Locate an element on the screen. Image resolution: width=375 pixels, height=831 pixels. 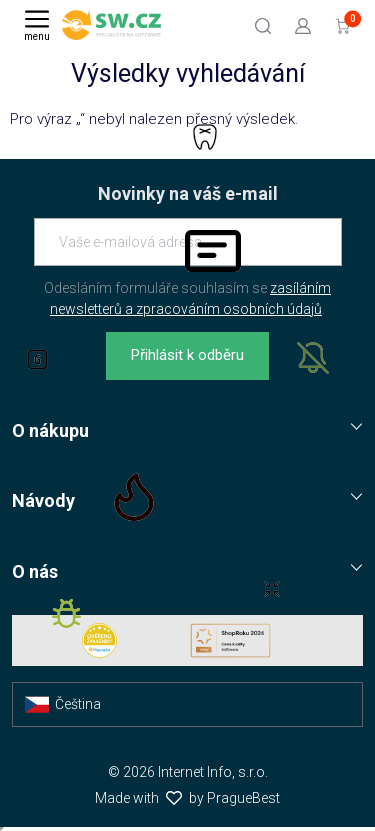
access dental health information is located at coordinates (205, 137).